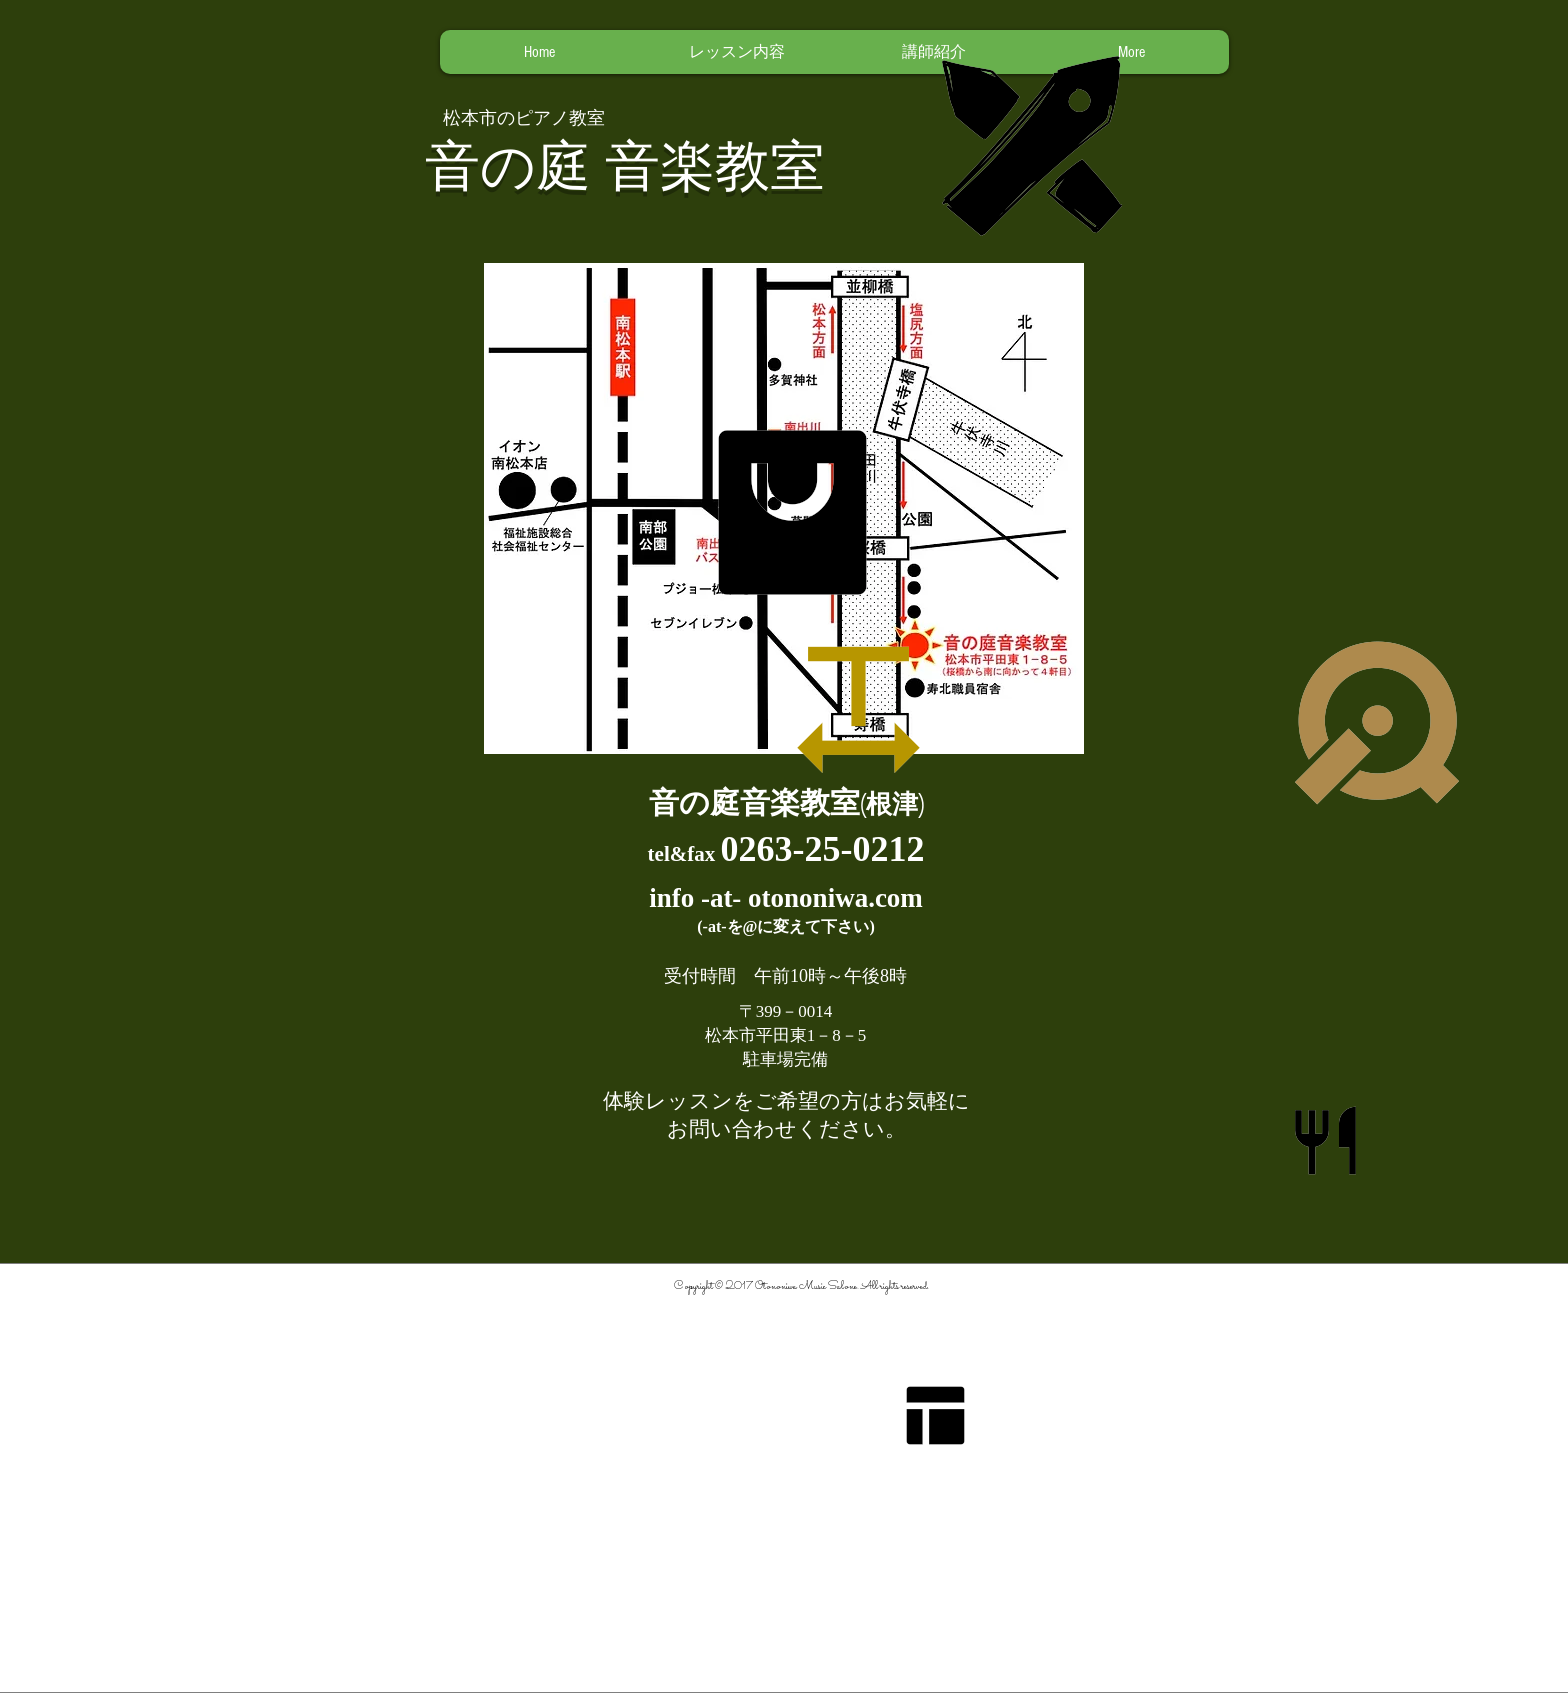 This screenshot has height=1693, width=1568. Describe the element at coordinates (1032, 146) in the screenshot. I see `open excalidraw whiteboard app` at that location.